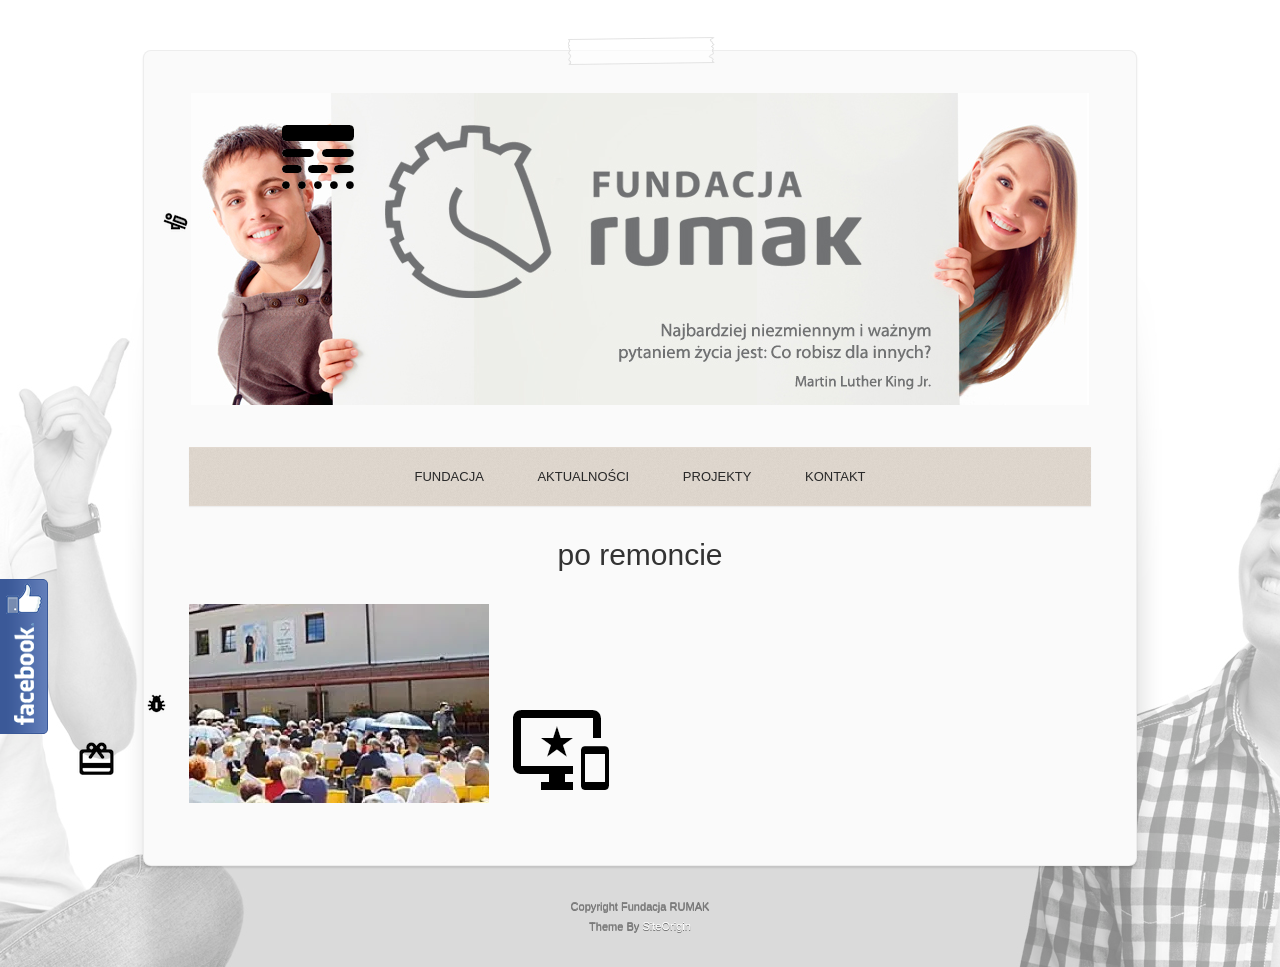 This screenshot has width=1280, height=967. I want to click on redeem a gift card or voucher, so click(96, 759).